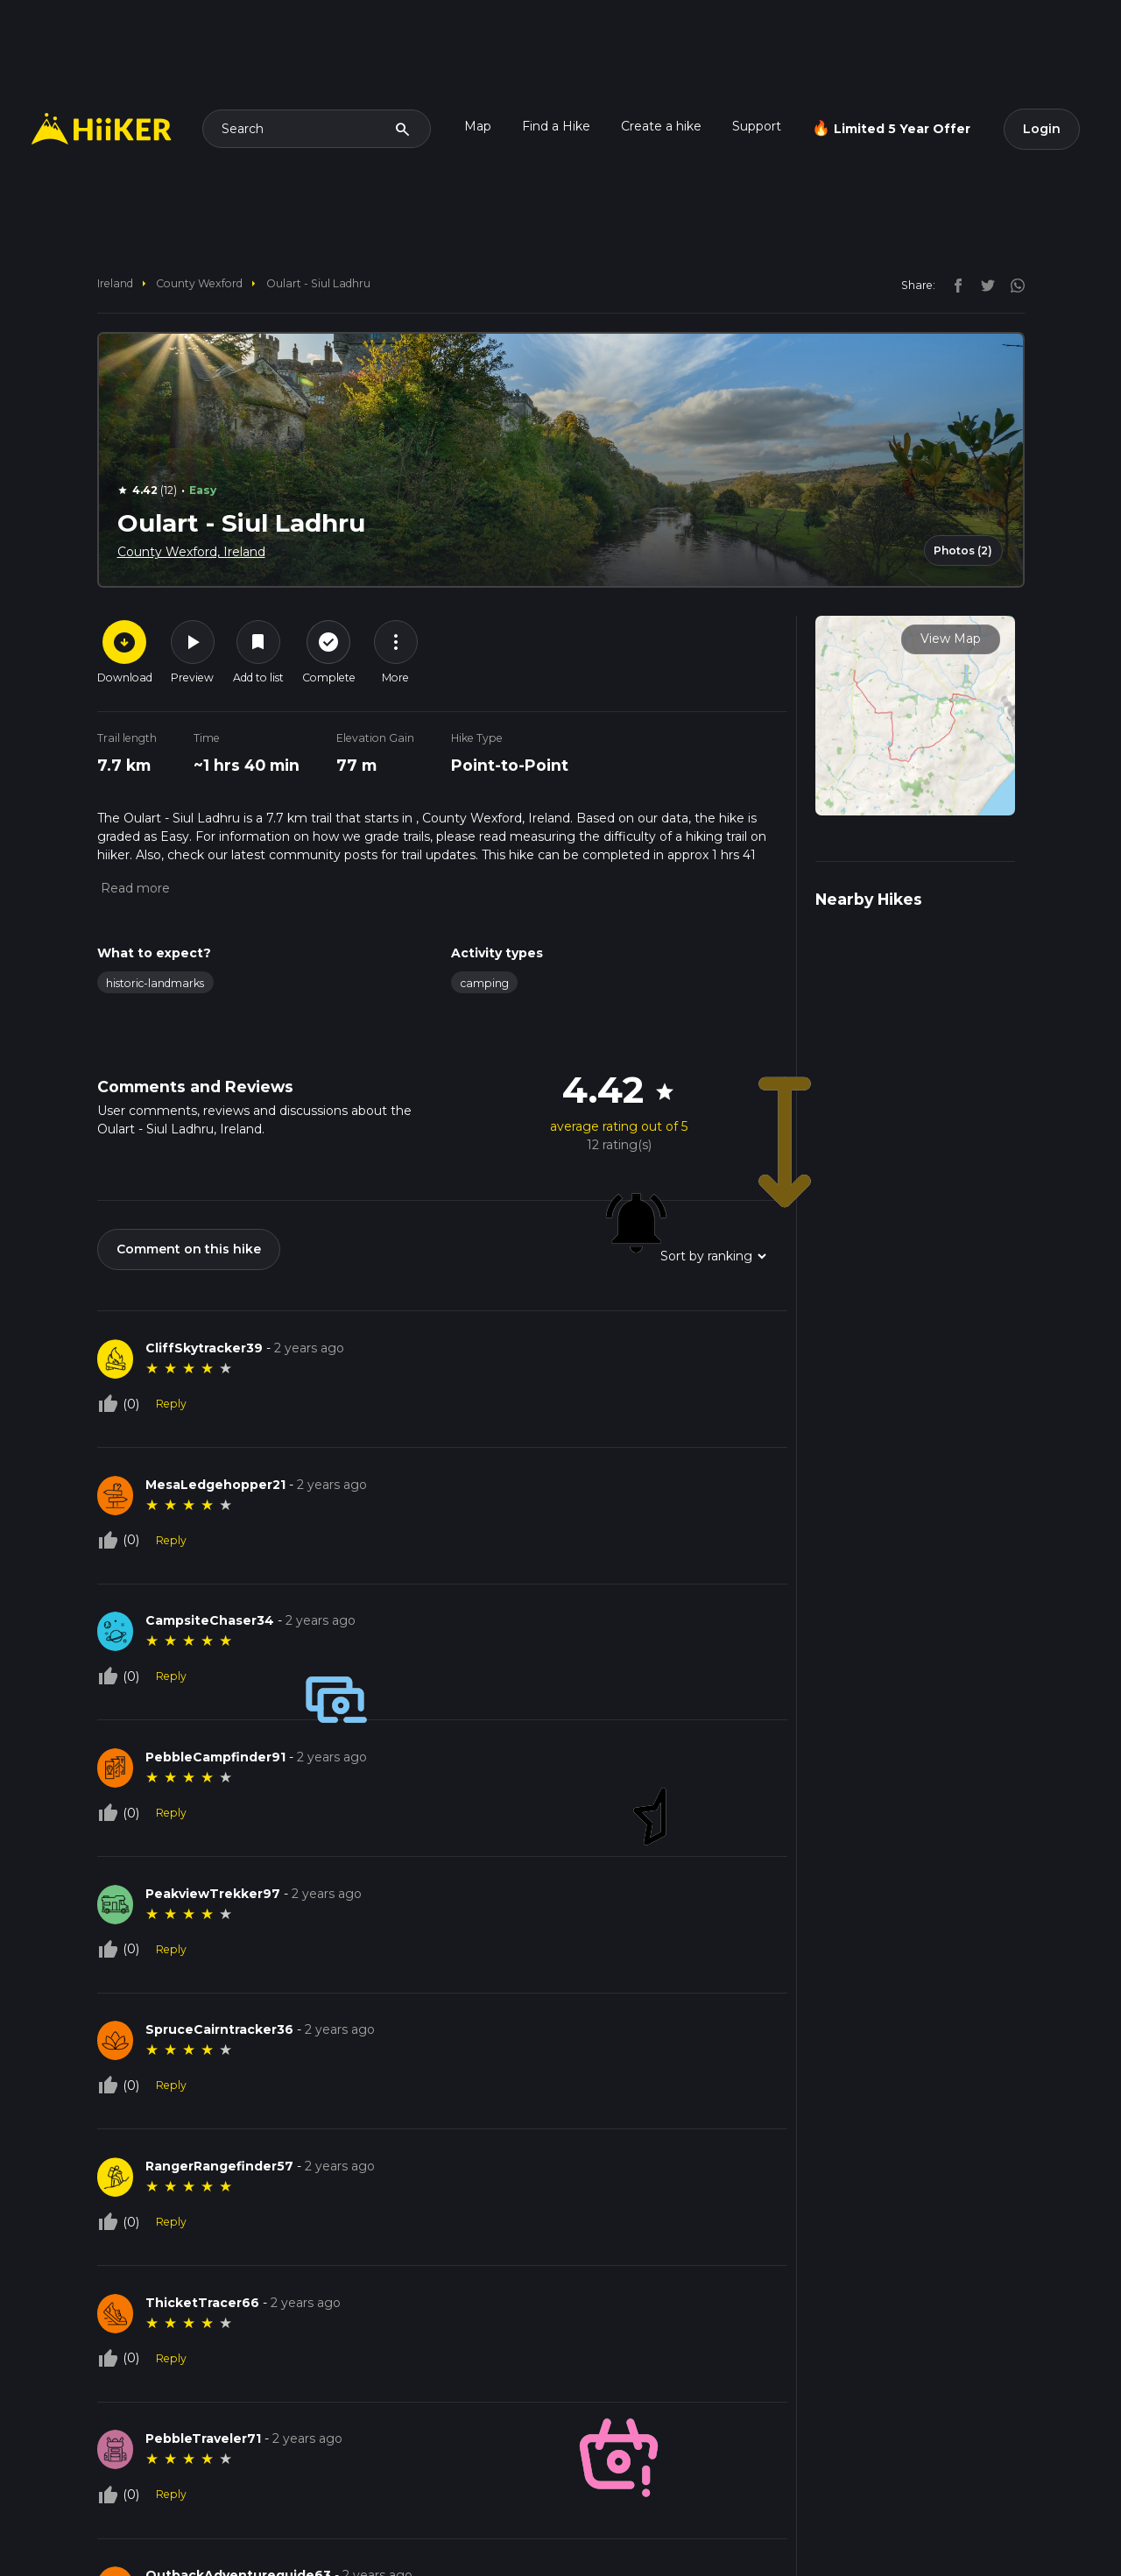 The image size is (1121, 2576). What do you see at coordinates (335, 1699) in the screenshot?
I see `remove funds or decrease balance` at bounding box center [335, 1699].